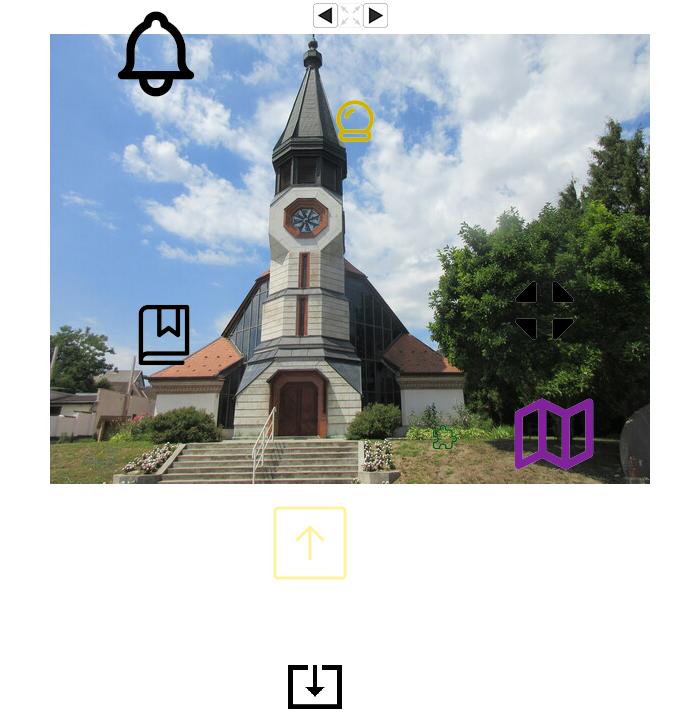  What do you see at coordinates (310, 543) in the screenshot?
I see `upload a file or document` at bounding box center [310, 543].